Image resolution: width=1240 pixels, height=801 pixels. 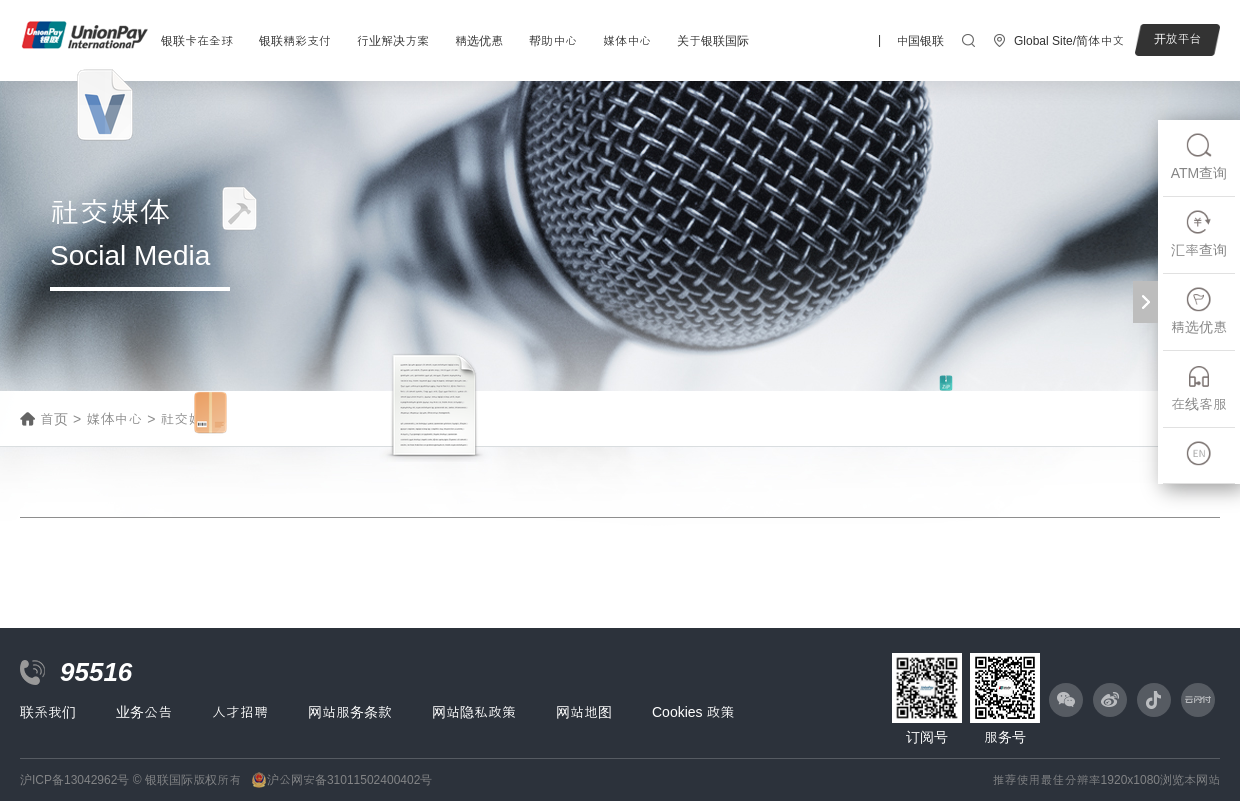 What do you see at coordinates (239, 208) in the screenshot?
I see `makefile document used for build automation` at bounding box center [239, 208].